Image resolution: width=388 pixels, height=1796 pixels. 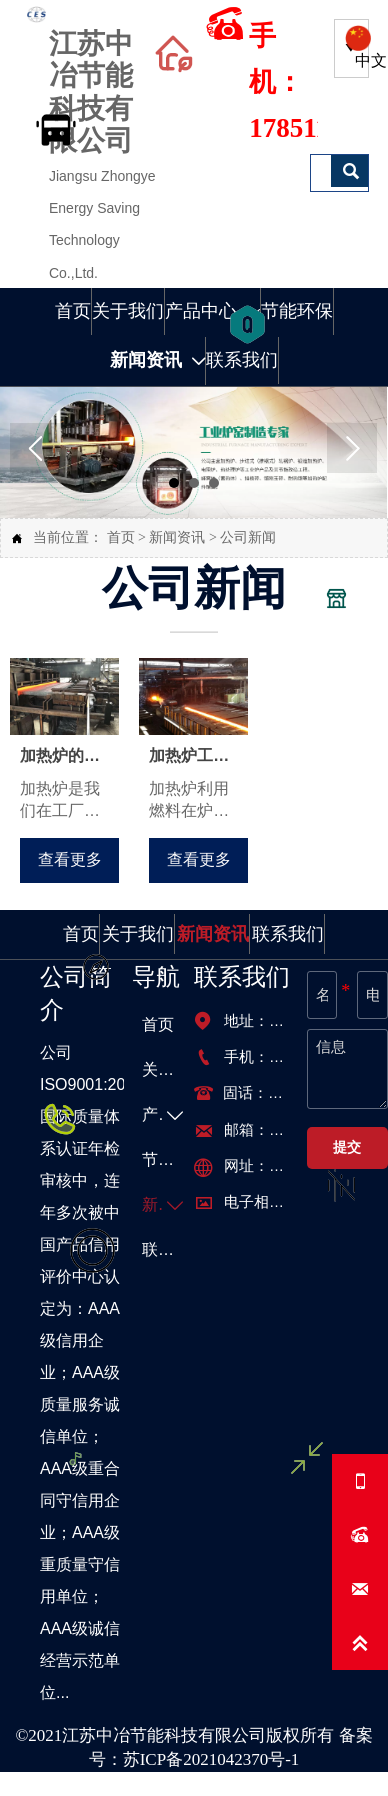 I want to click on start recording audio or video, so click(x=92, y=1250).